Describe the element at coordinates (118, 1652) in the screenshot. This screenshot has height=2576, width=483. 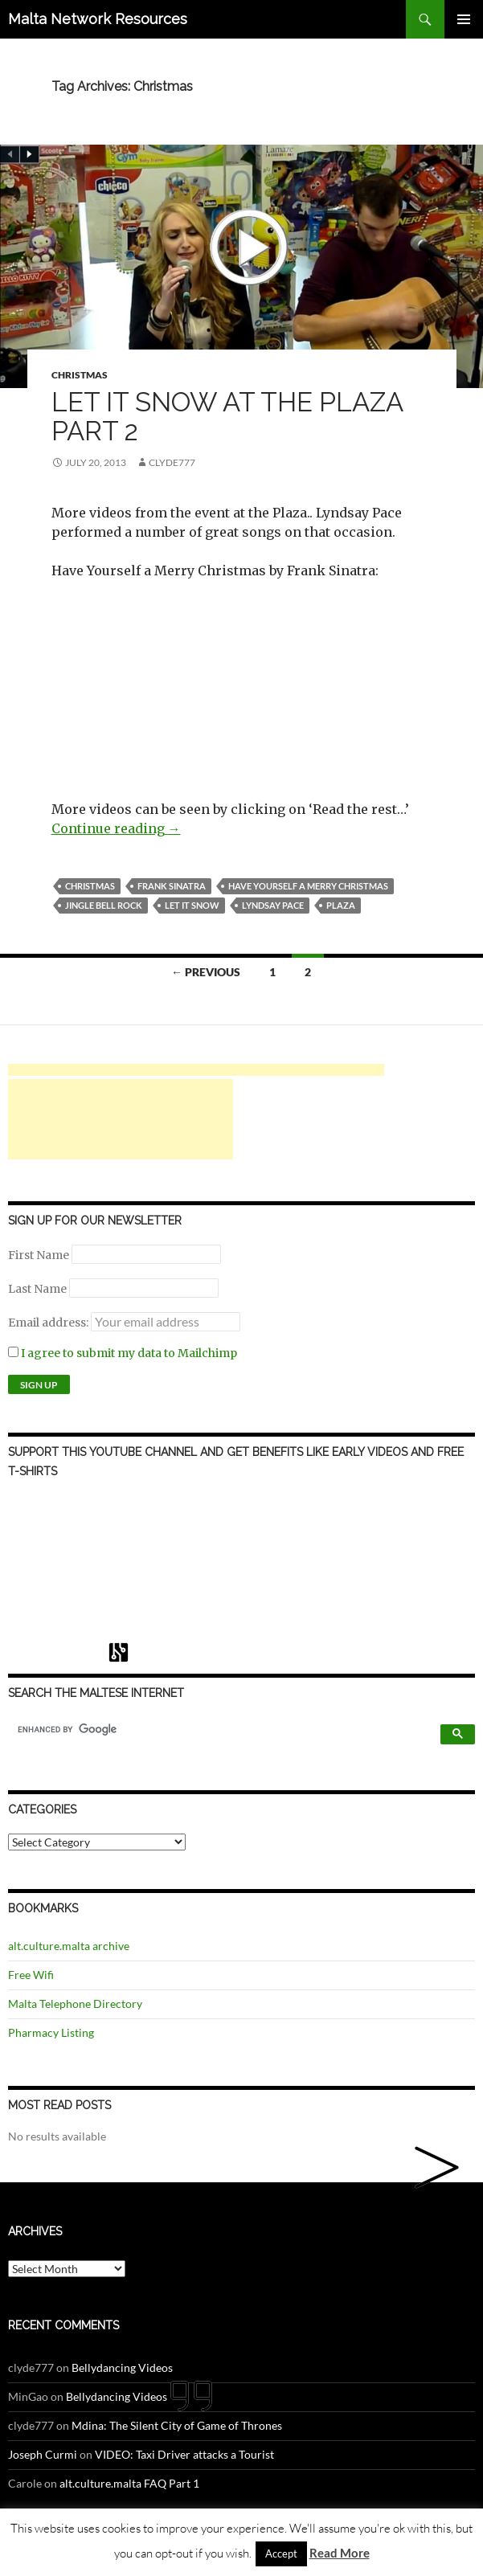
I see `access hardware or circuit settings` at that location.